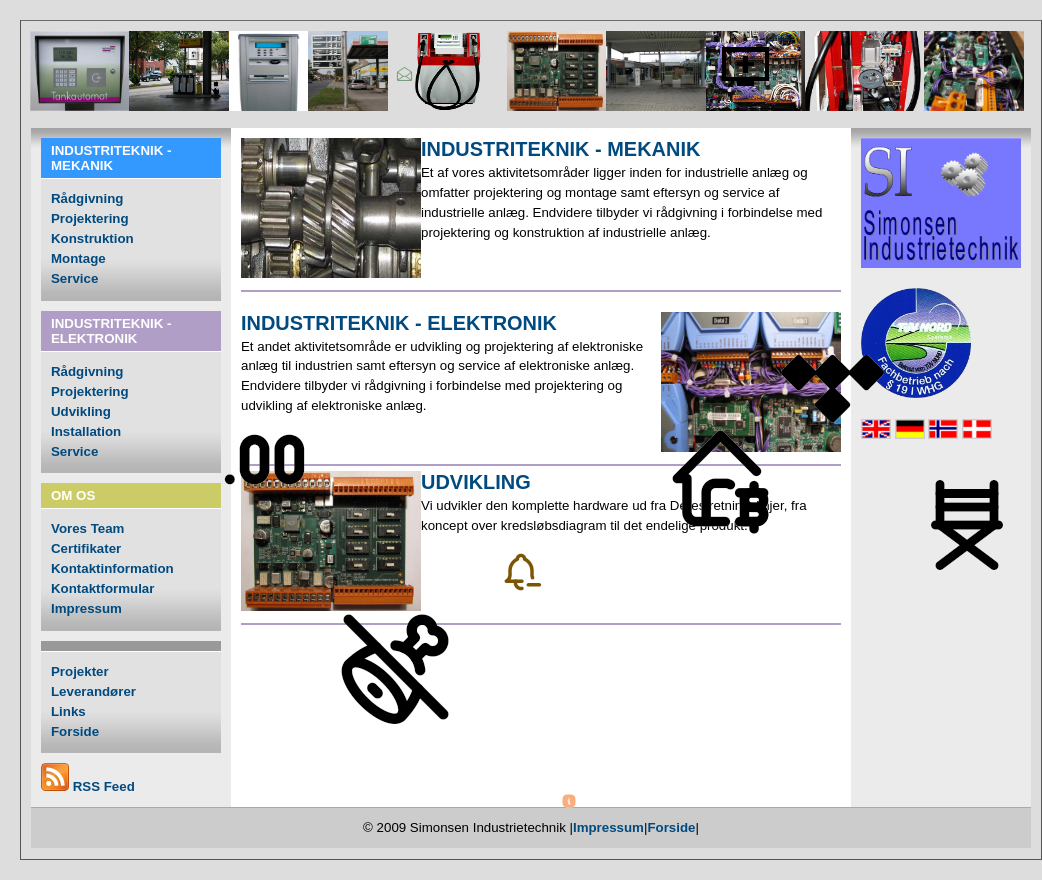  I want to click on view more information or details, so click(569, 801).